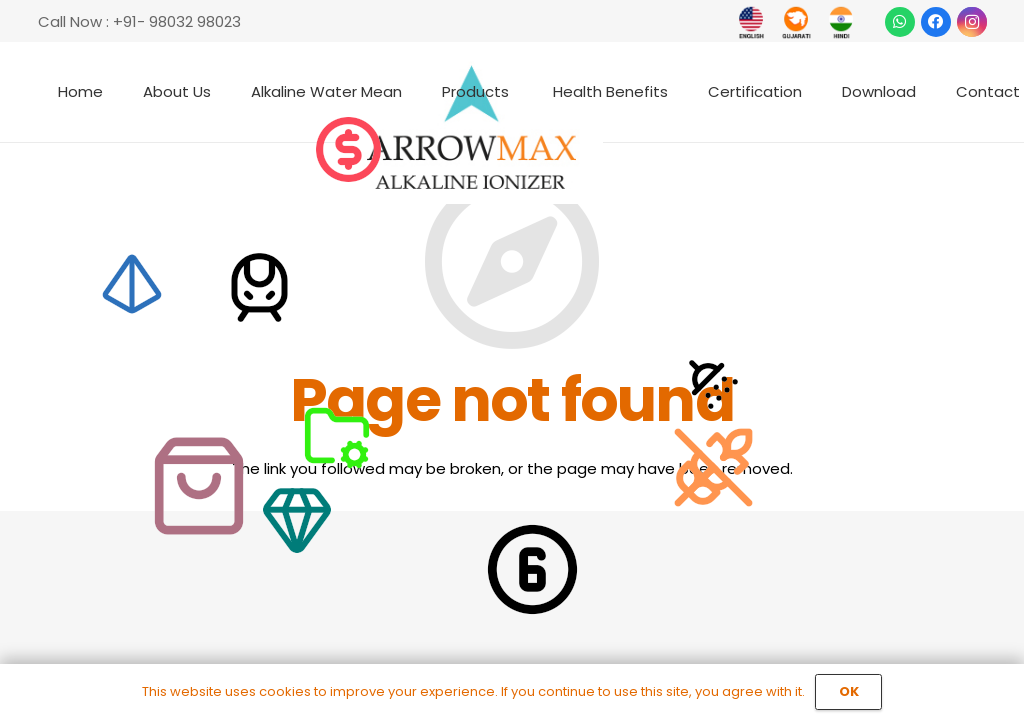 The height and width of the screenshot is (720, 1024). What do you see at coordinates (713, 384) in the screenshot?
I see `shower or bathroom amenity indicator` at bounding box center [713, 384].